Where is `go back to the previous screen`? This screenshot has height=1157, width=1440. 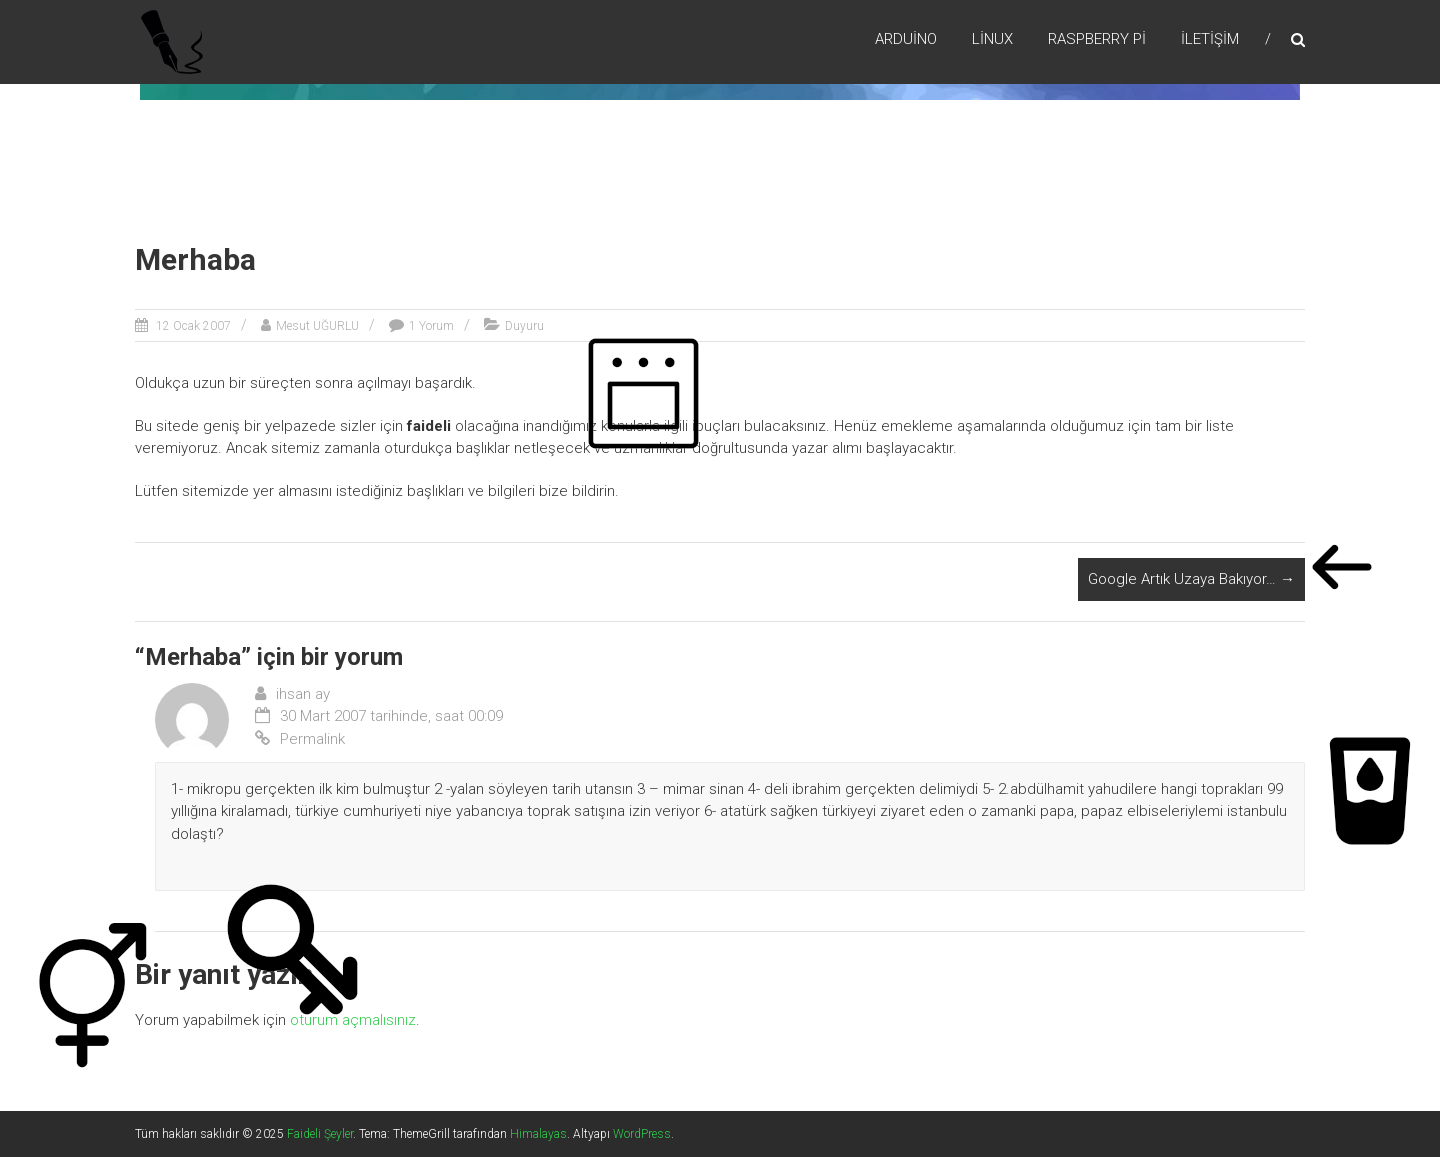 go back to the previous screen is located at coordinates (1342, 567).